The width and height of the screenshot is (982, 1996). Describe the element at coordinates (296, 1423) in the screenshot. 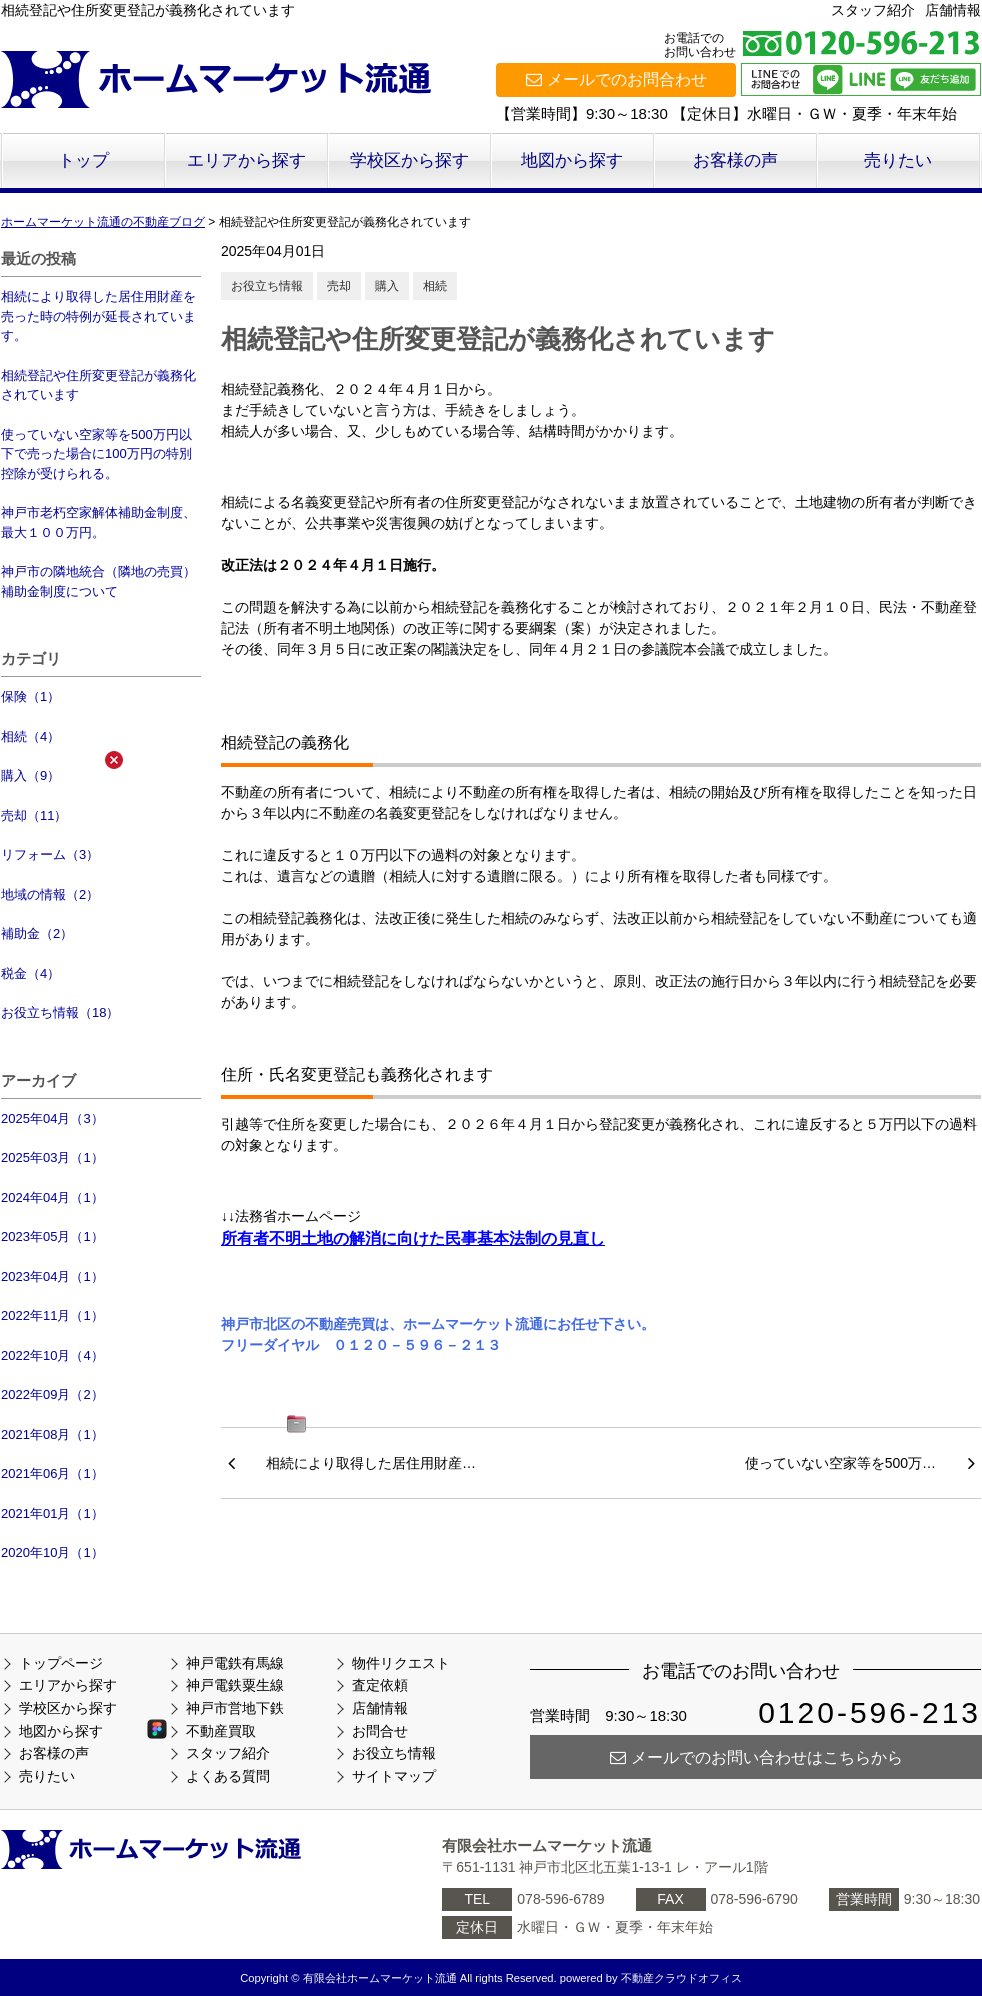

I see `open the nautilus file manager` at that location.